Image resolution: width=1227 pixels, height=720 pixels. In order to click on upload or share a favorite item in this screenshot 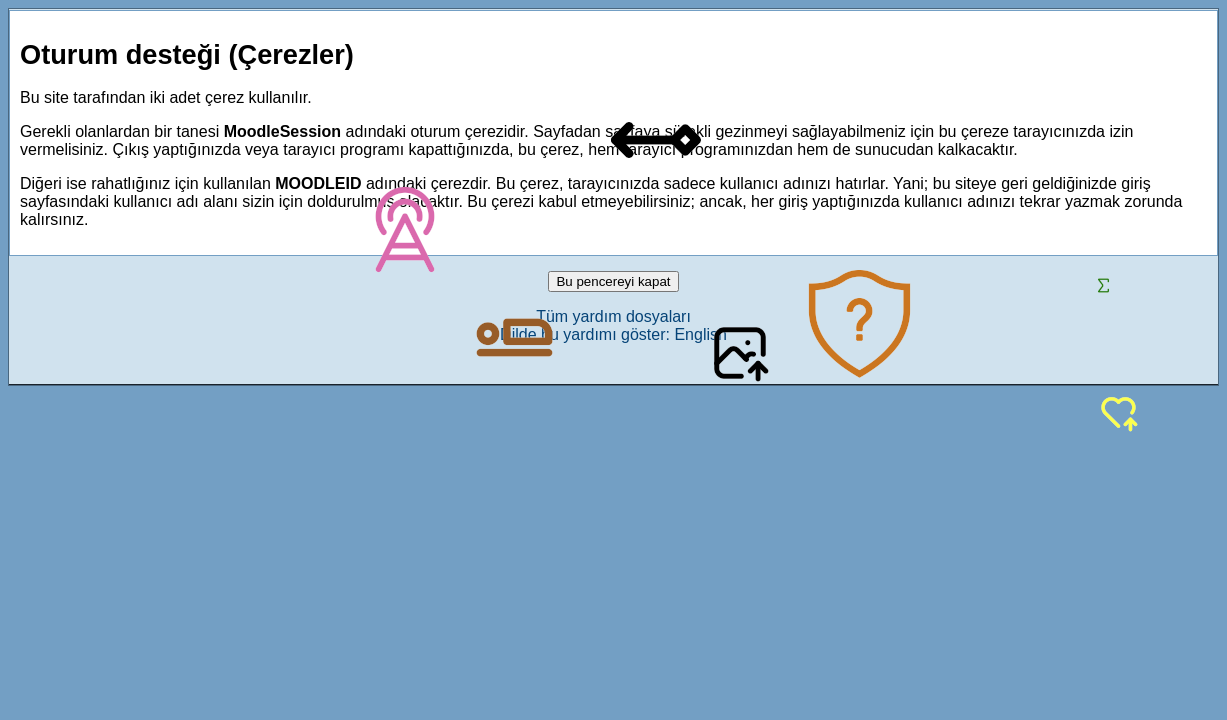, I will do `click(1118, 412)`.